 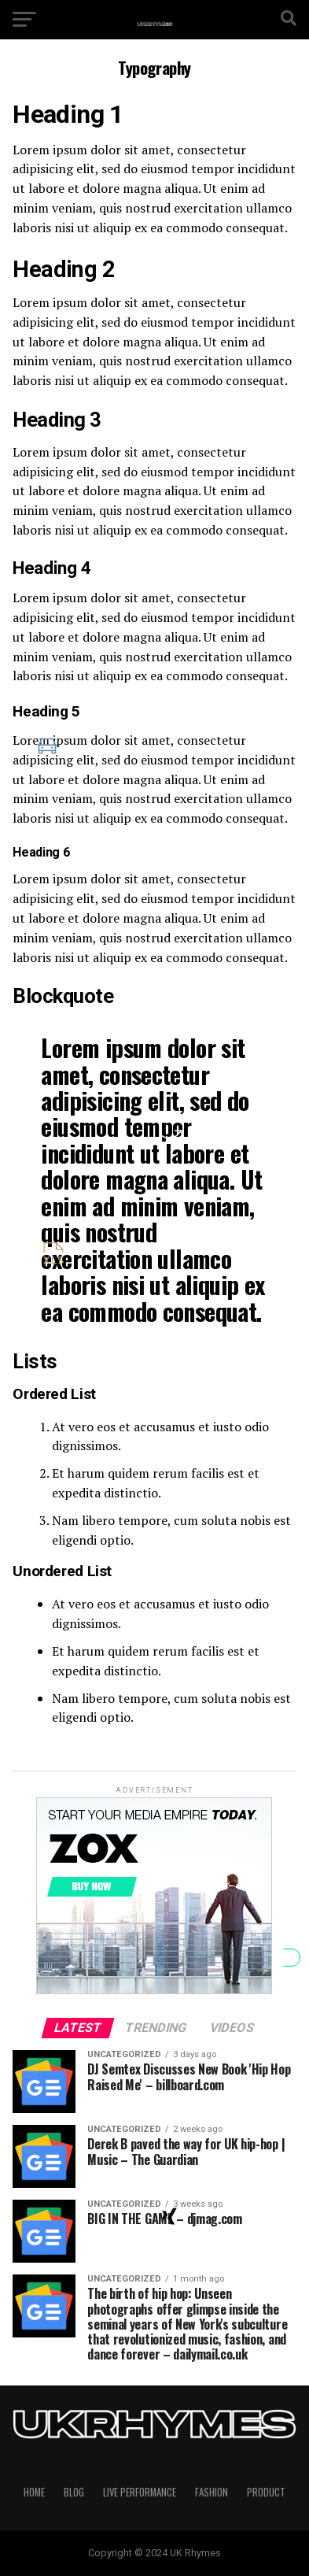 I want to click on mathematical superset proper of symbol, so click(x=290, y=1957).